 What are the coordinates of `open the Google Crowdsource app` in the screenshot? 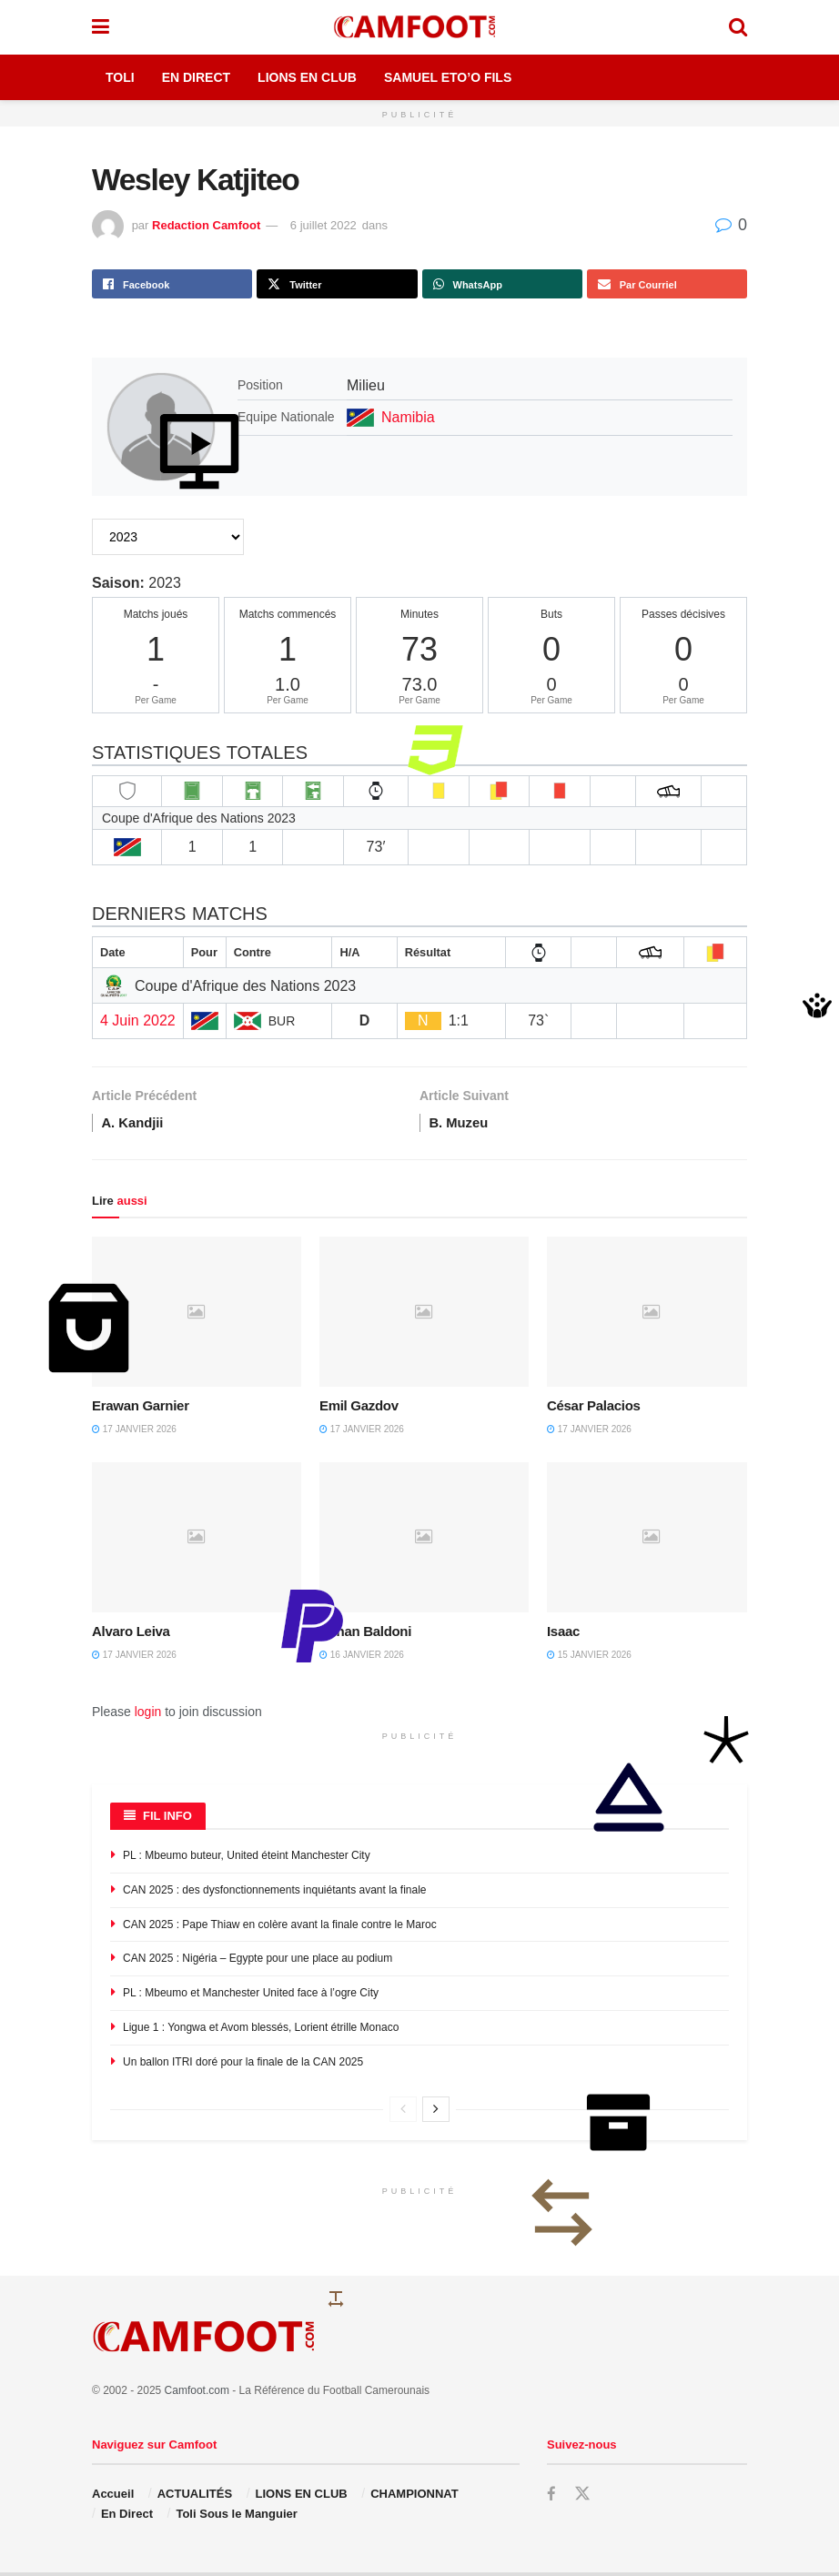 It's located at (817, 1005).